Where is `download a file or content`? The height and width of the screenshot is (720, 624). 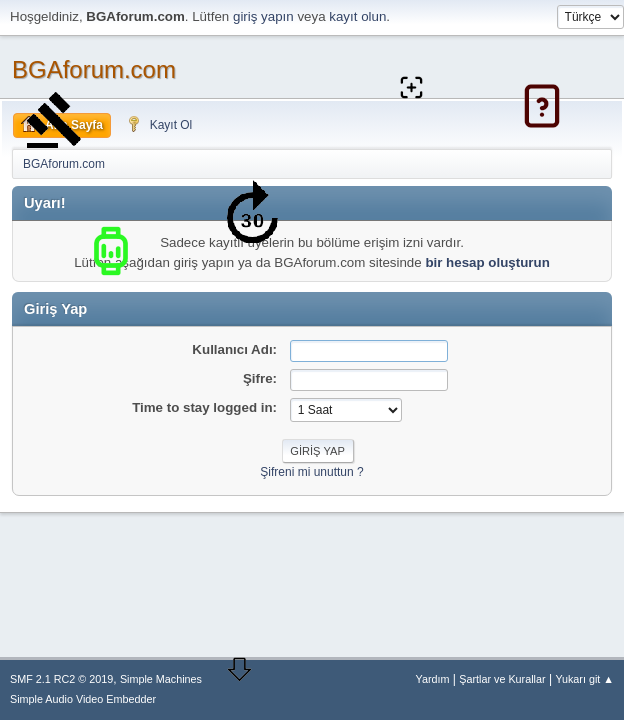 download a file or content is located at coordinates (239, 668).